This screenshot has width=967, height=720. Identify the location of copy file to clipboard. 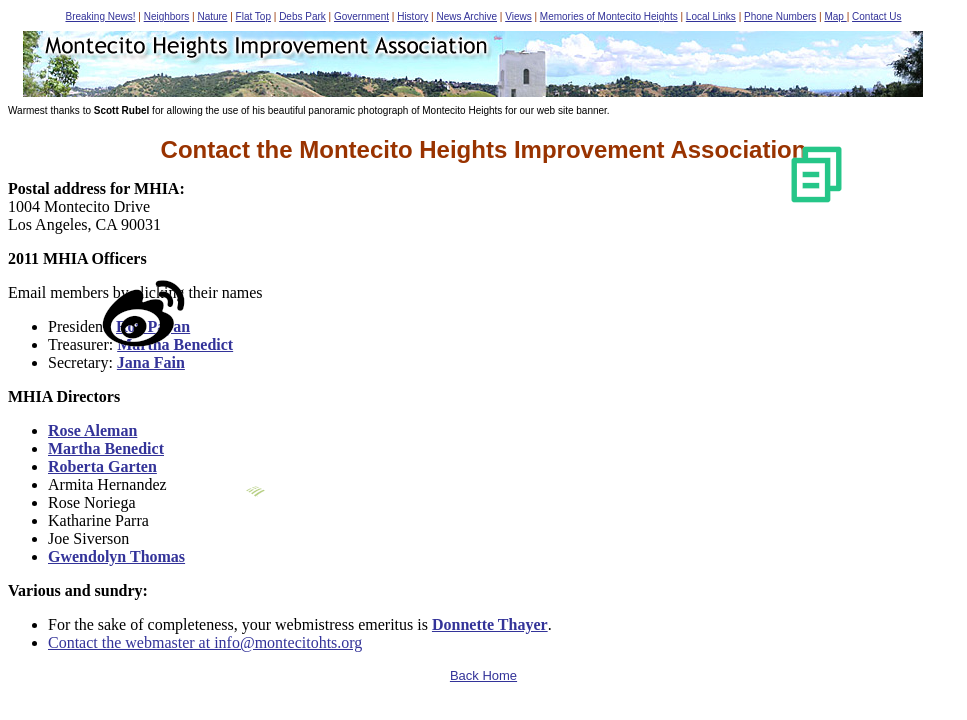
(816, 174).